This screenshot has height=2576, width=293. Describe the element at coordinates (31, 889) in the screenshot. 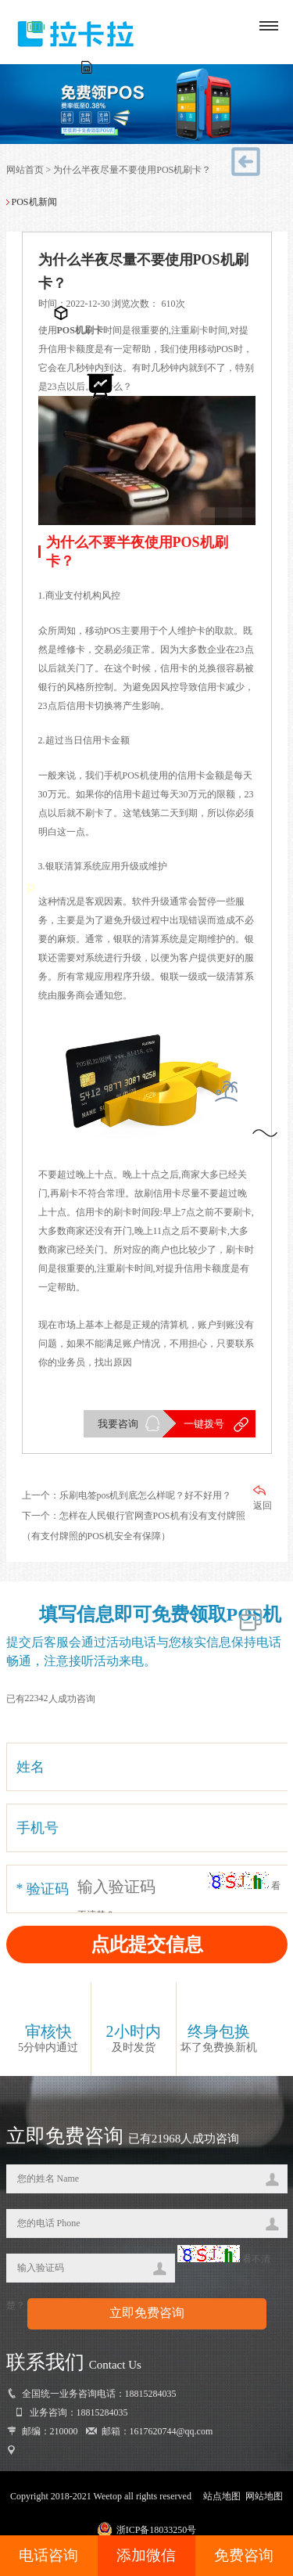

I see `indicates parking availability or location` at that location.